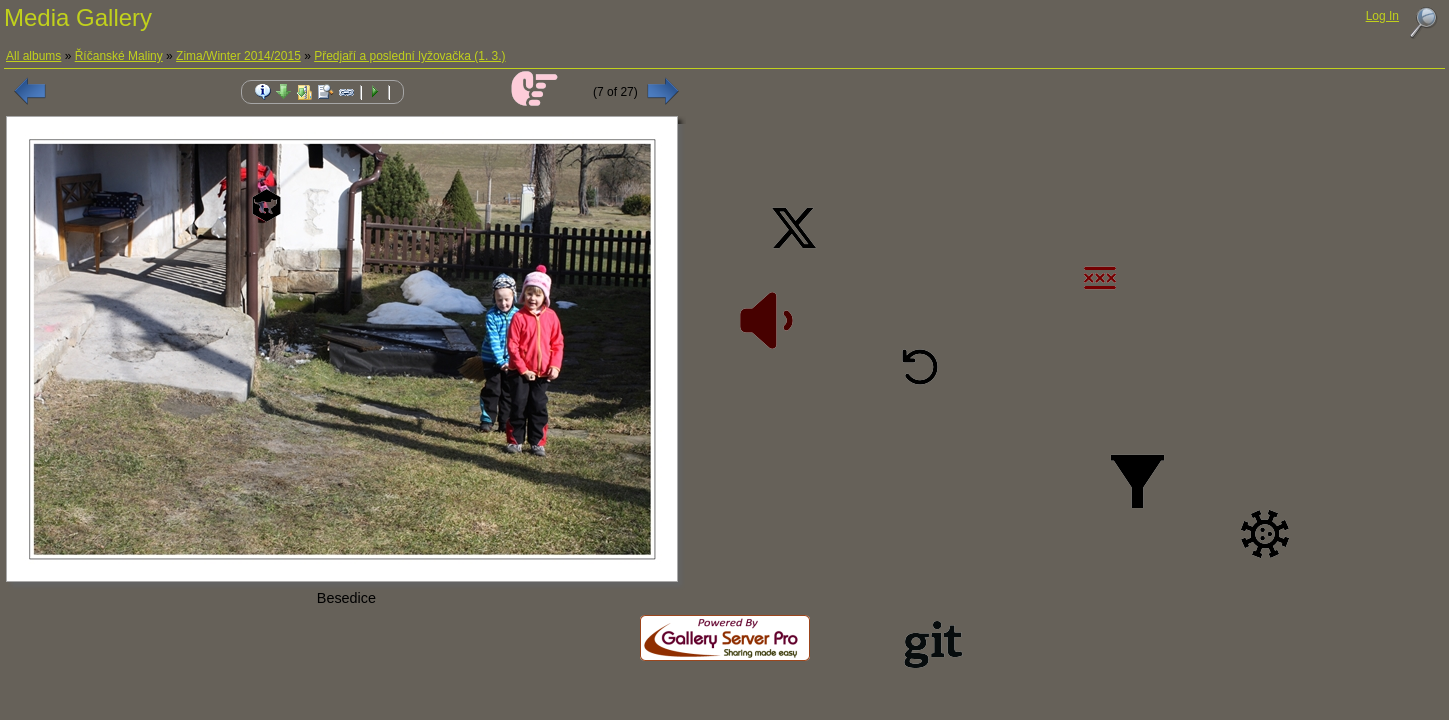 The width and height of the screenshot is (1449, 720). I want to click on indicates next step or continue forward, so click(534, 88).